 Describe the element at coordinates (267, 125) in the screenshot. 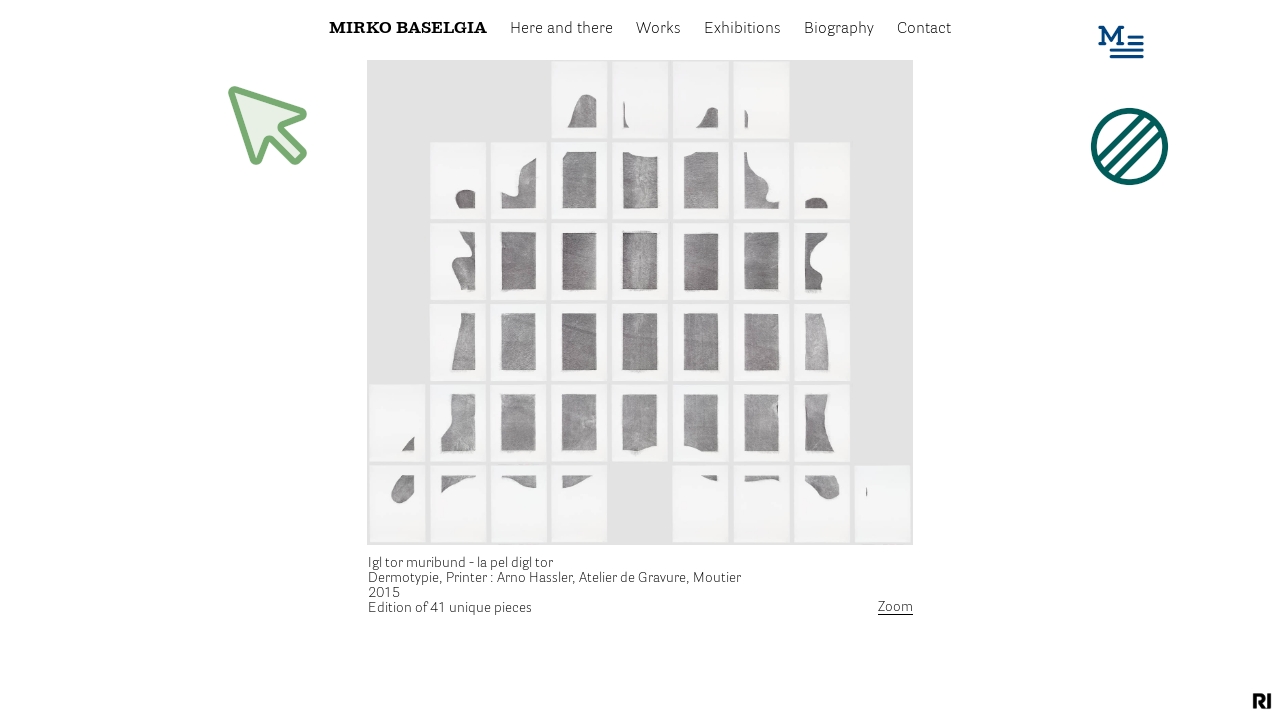

I see `mouse cursor pointer` at that location.